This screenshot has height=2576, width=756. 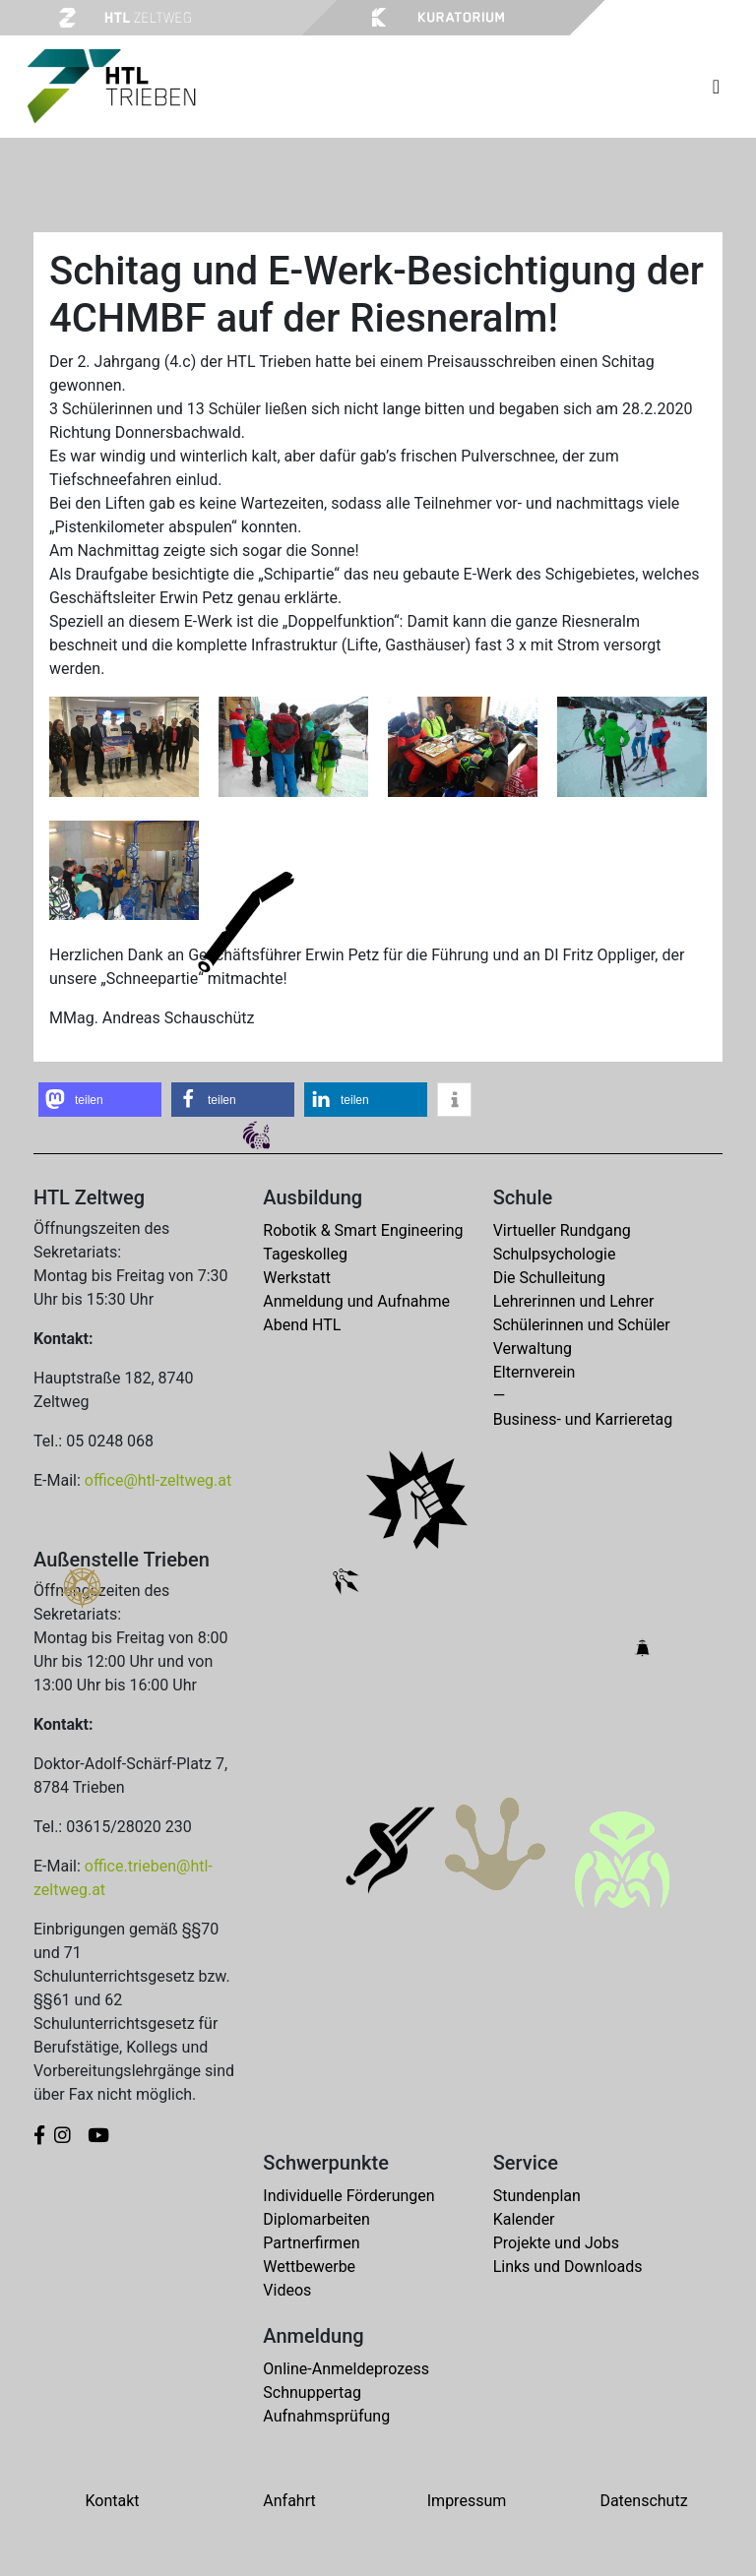 I want to click on access weapons or combat equipment, so click(x=390, y=1851).